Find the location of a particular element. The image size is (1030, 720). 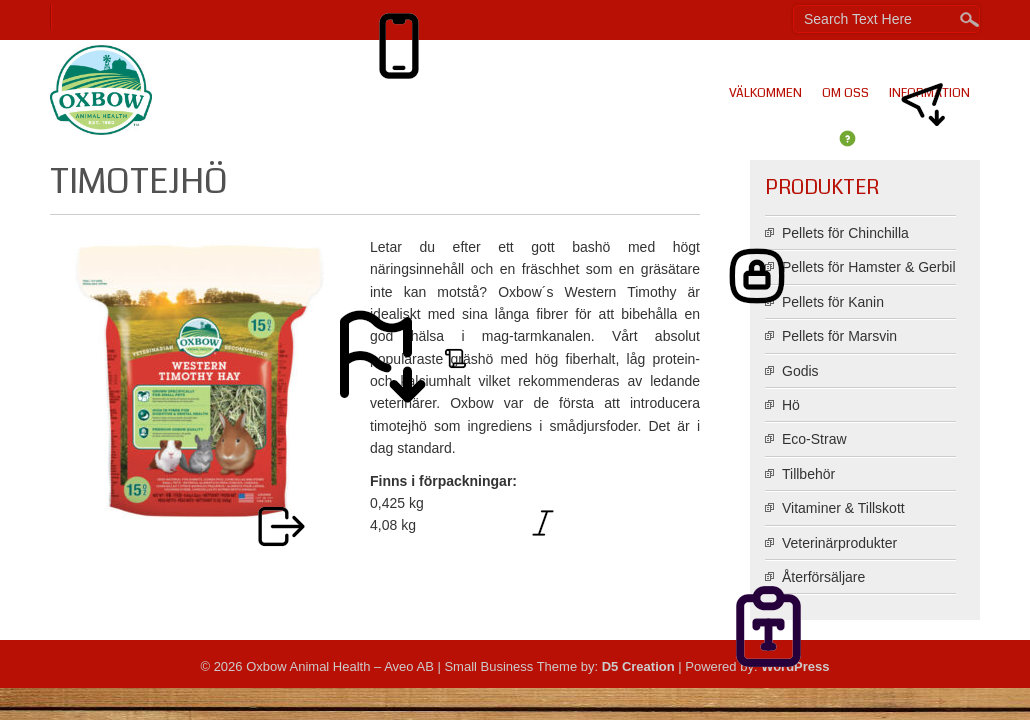

apply italic formatting to selected text is located at coordinates (543, 523).